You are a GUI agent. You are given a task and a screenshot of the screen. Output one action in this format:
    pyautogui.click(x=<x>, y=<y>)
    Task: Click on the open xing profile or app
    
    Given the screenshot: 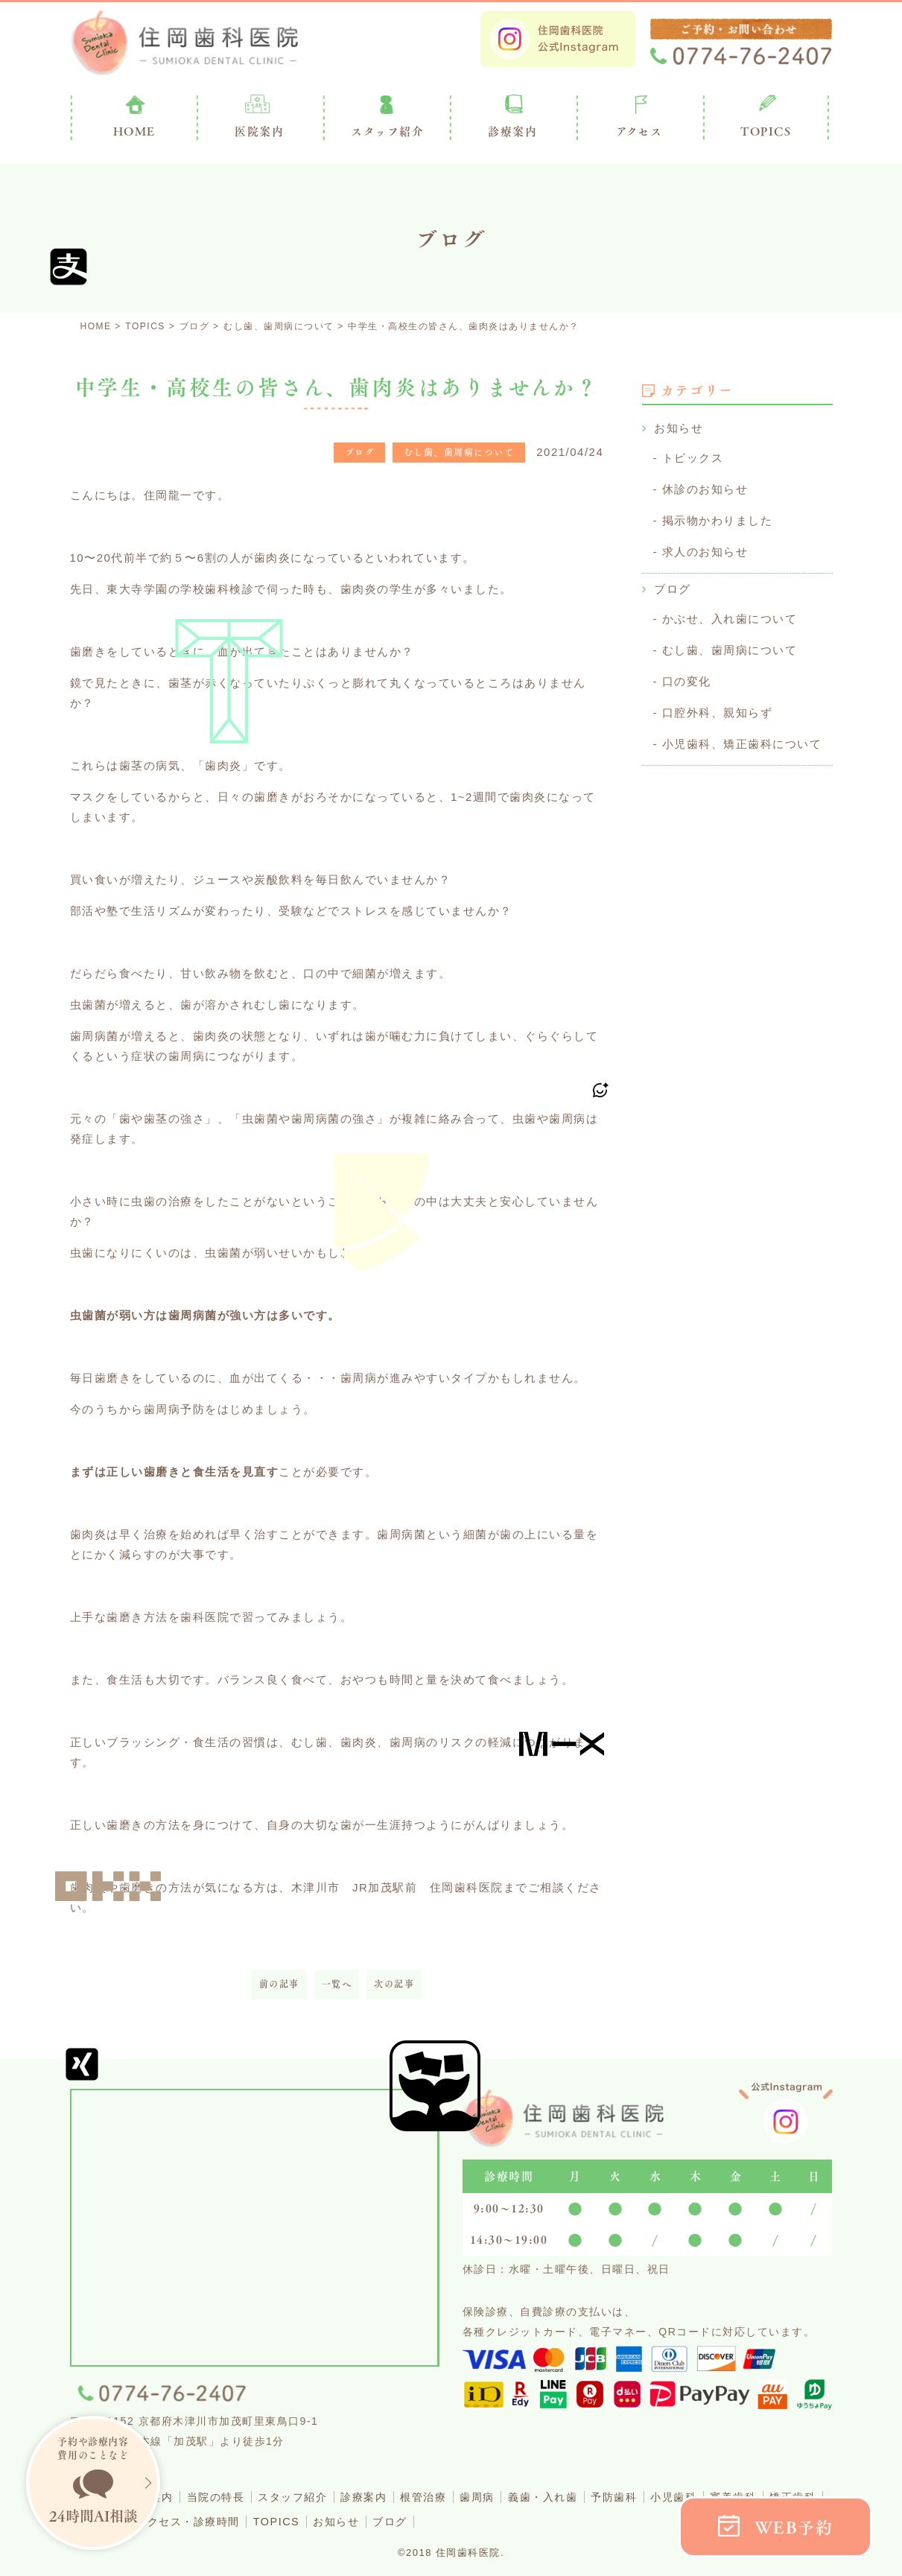 What is the action you would take?
    pyautogui.click(x=82, y=2064)
    